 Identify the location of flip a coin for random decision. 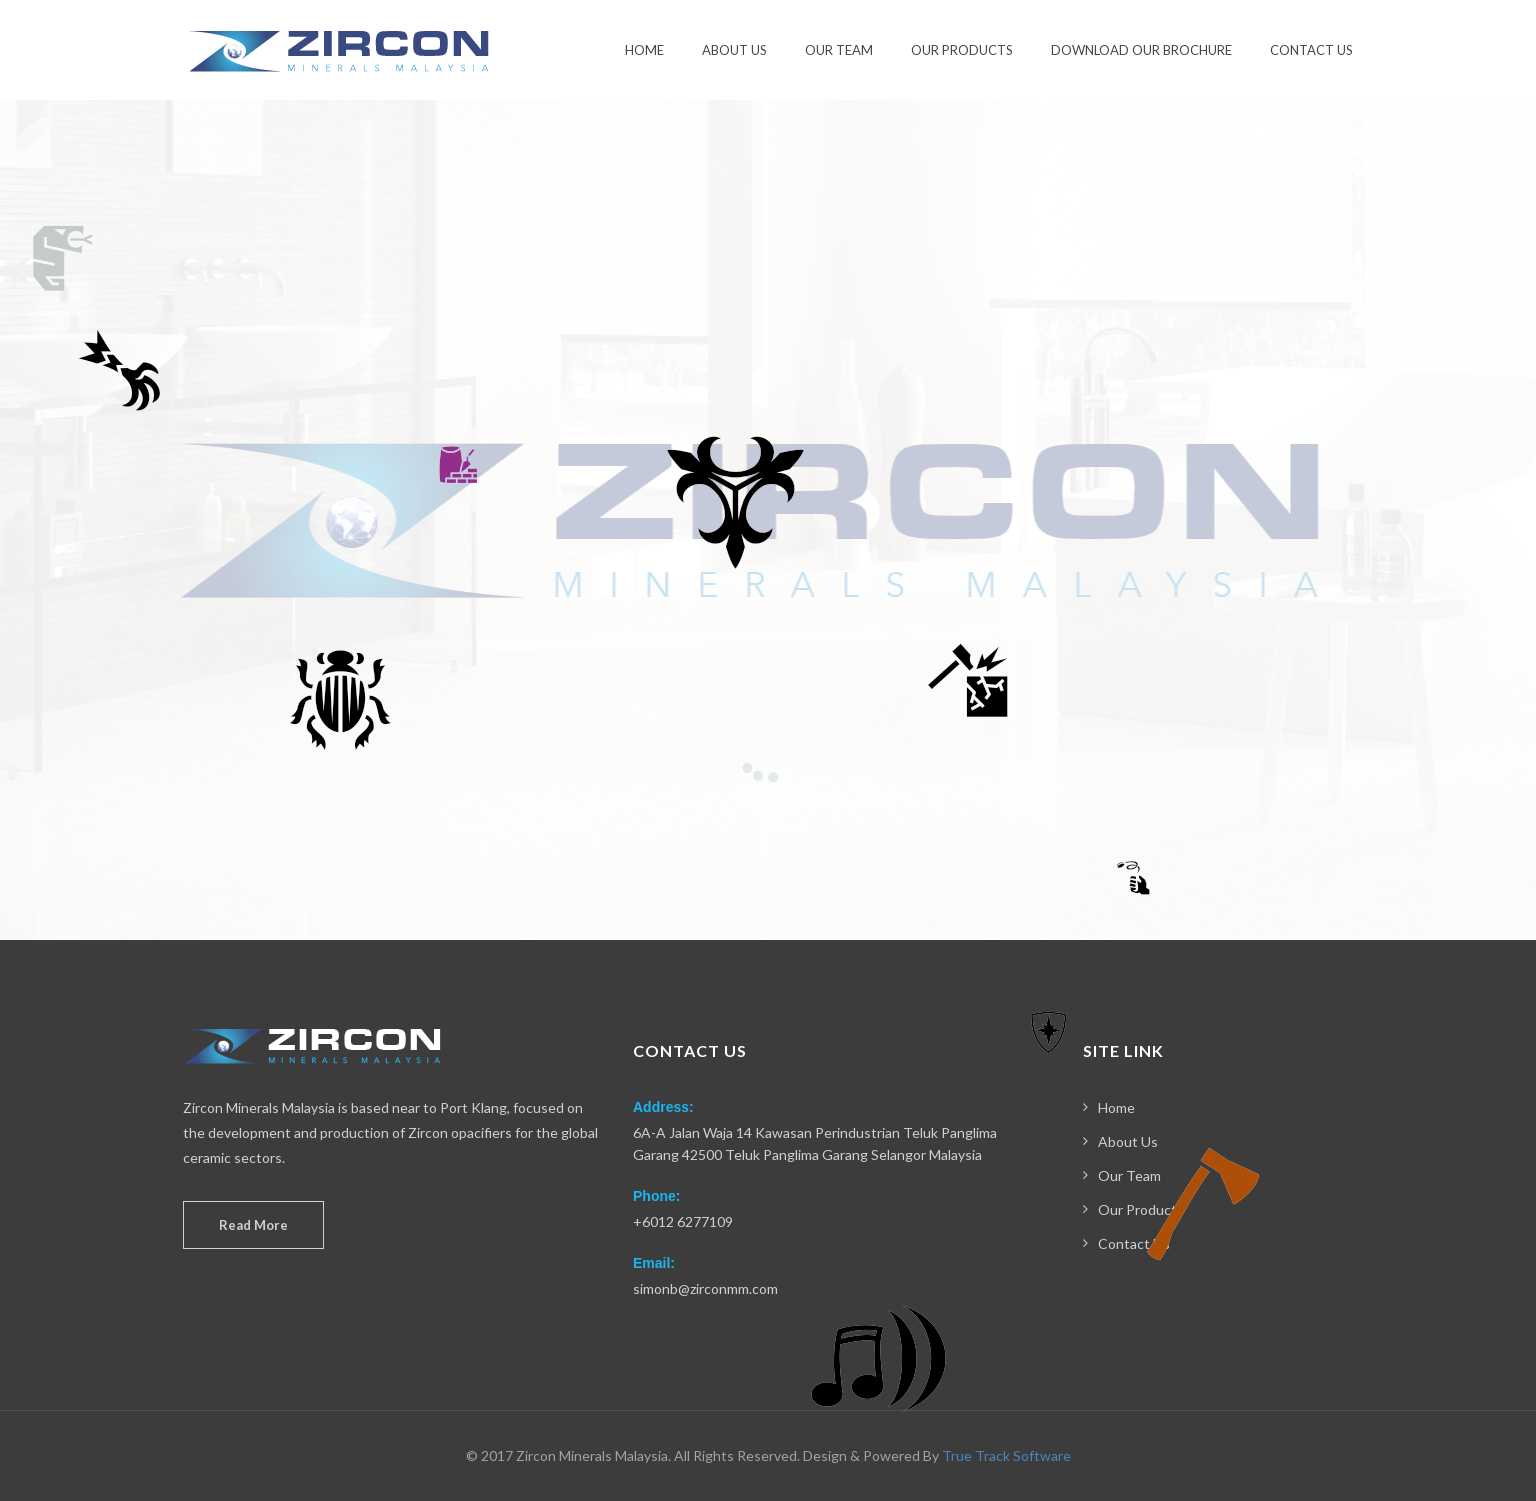
(1132, 877).